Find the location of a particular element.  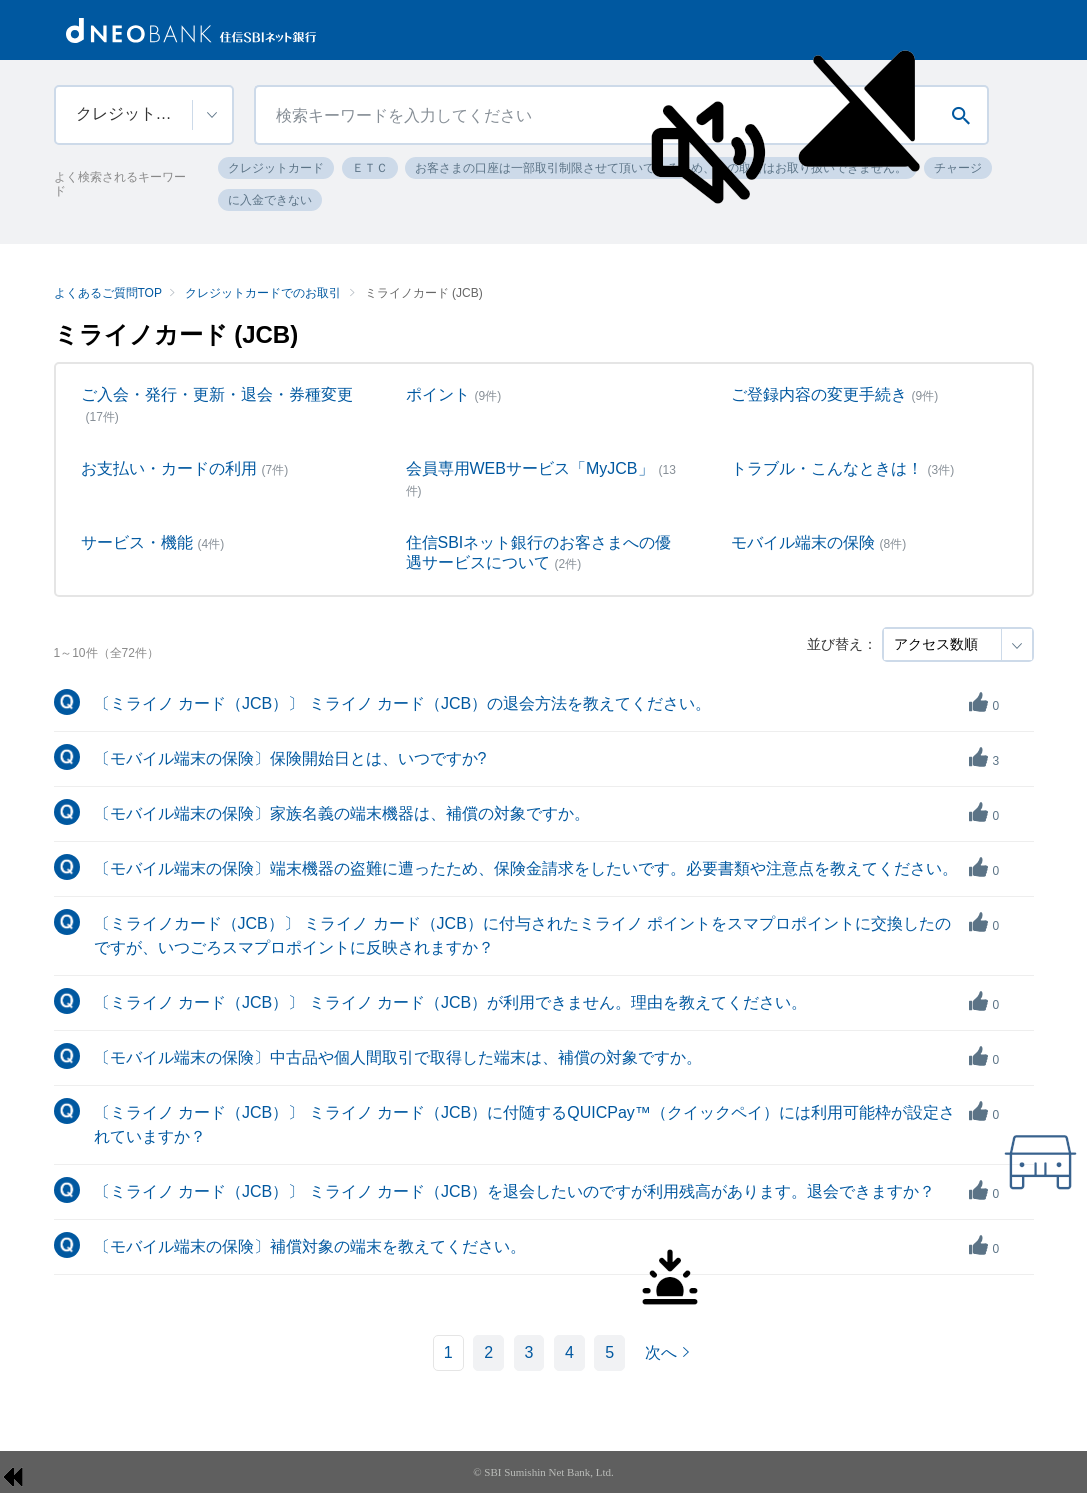

mute audio or sound is located at coordinates (706, 152).